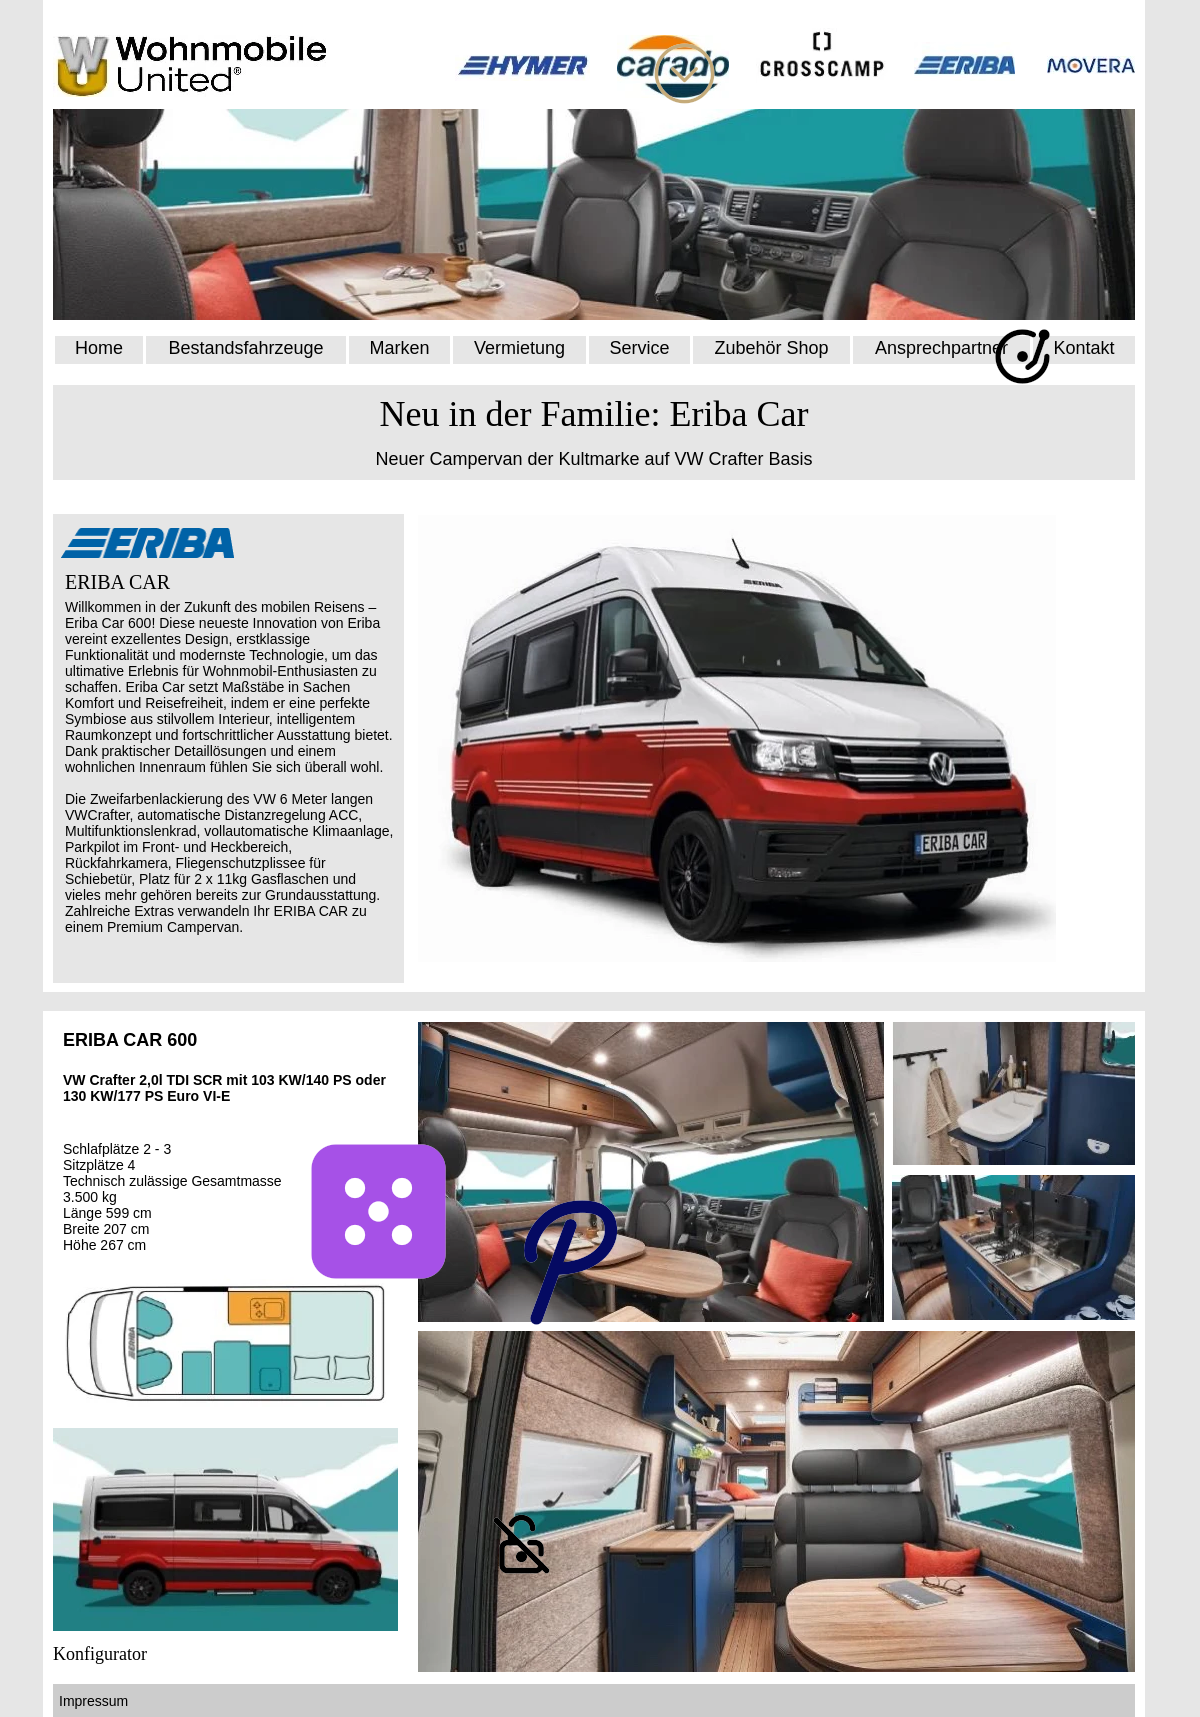 The height and width of the screenshot is (1717, 1200). What do you see at coordinates (521, 1545) in the screenshot?
I see `unlock feature is unavailable or disabled` at bounding box center [521, 1545].